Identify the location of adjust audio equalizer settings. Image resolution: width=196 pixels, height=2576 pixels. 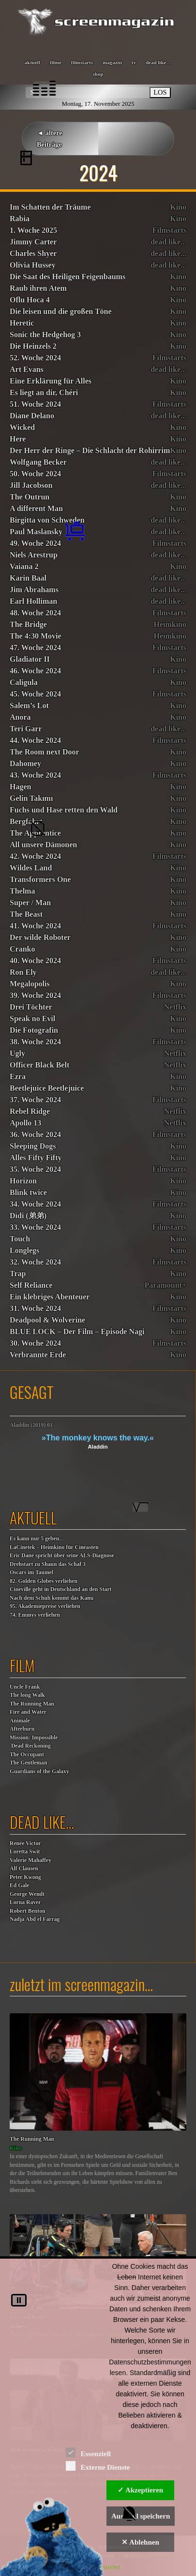
(44, 88).